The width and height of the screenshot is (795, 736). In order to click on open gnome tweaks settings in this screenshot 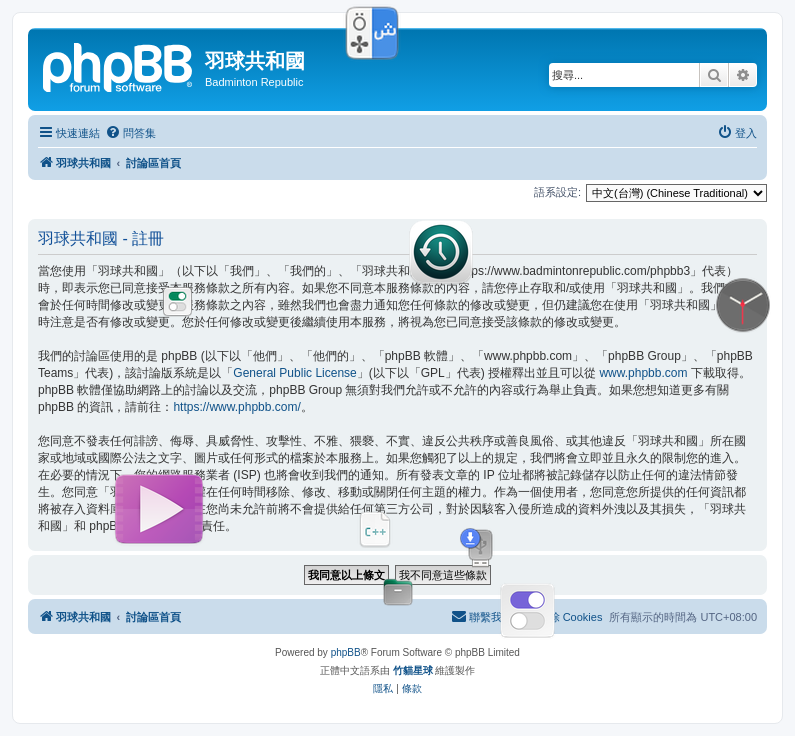, I will do `click(177, 301)`.